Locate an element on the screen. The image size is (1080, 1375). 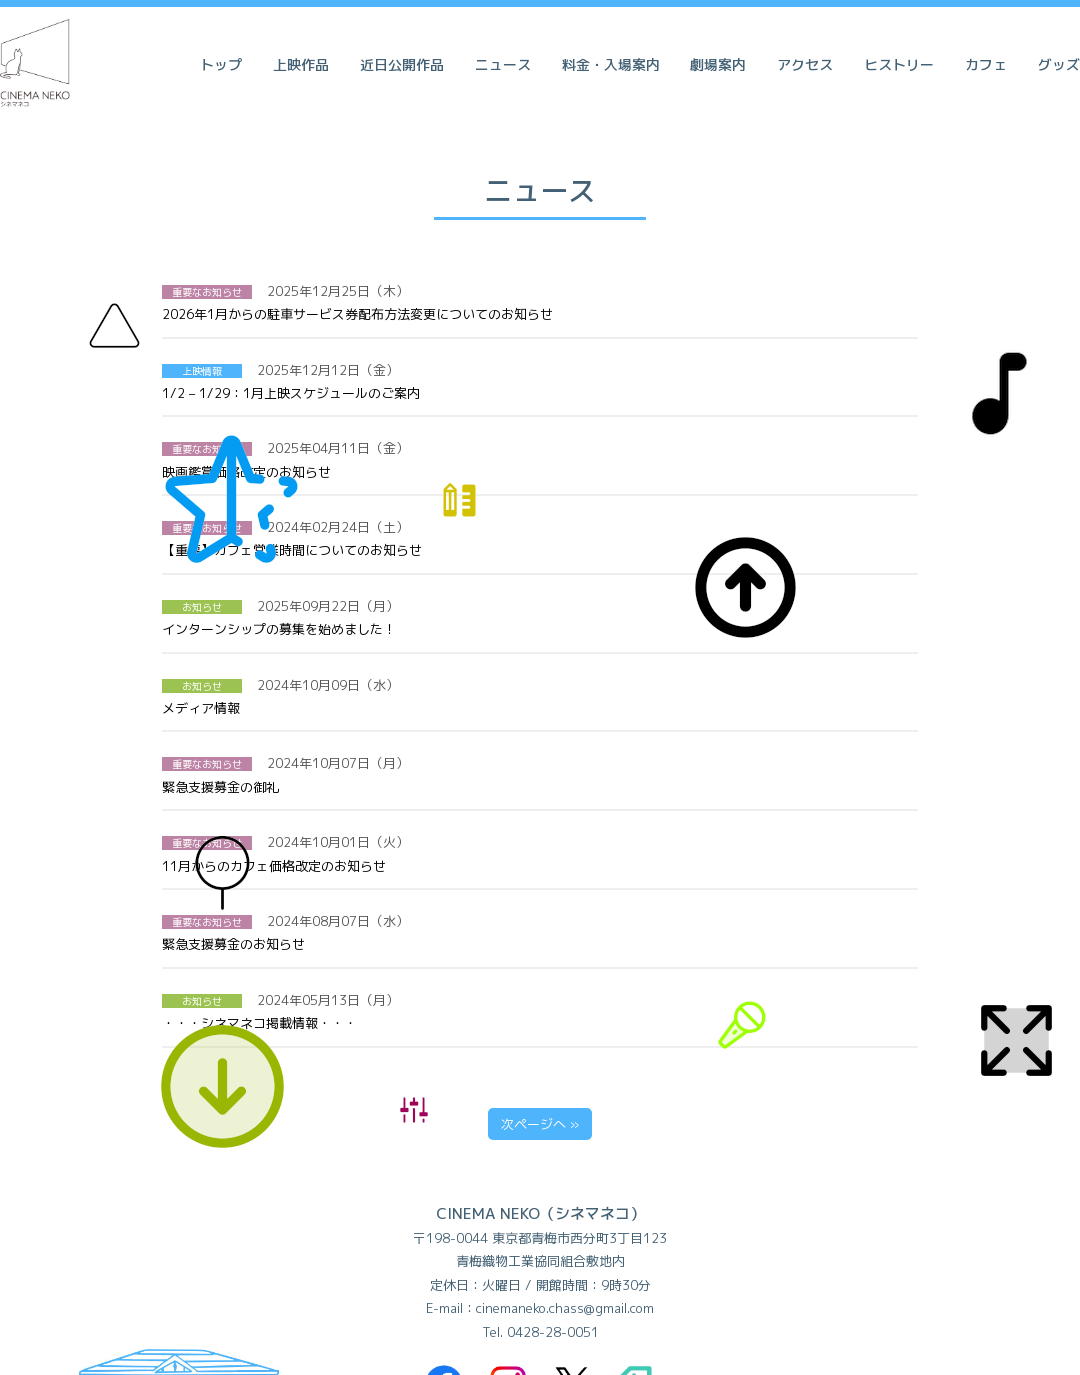
access voice recording or audio input is located at coordinates (741, 1026).